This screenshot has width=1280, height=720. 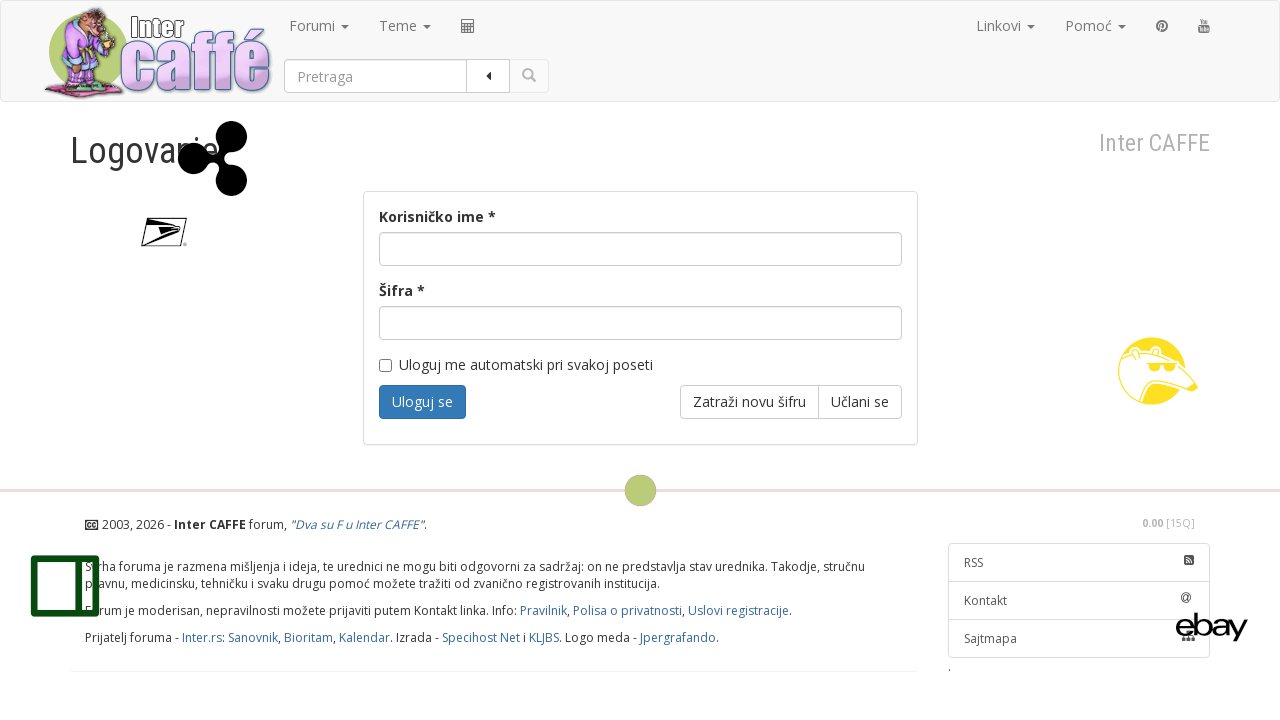 What do you see at coordinates (212, 158) in the screenshot?
I see `Ripple cryptocurrency logo` at bounding box center [212, 158].